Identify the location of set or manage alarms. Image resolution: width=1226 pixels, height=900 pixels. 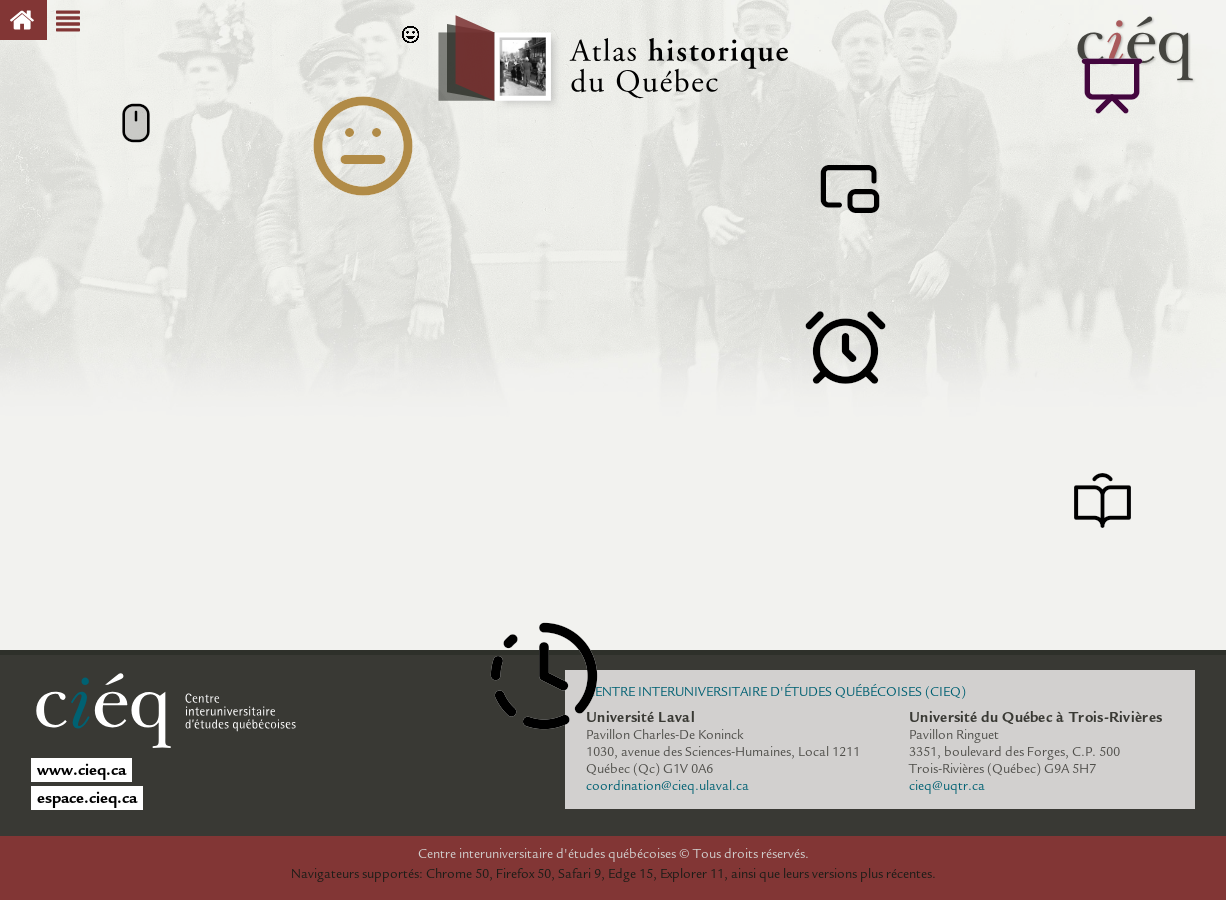
(845, 347).